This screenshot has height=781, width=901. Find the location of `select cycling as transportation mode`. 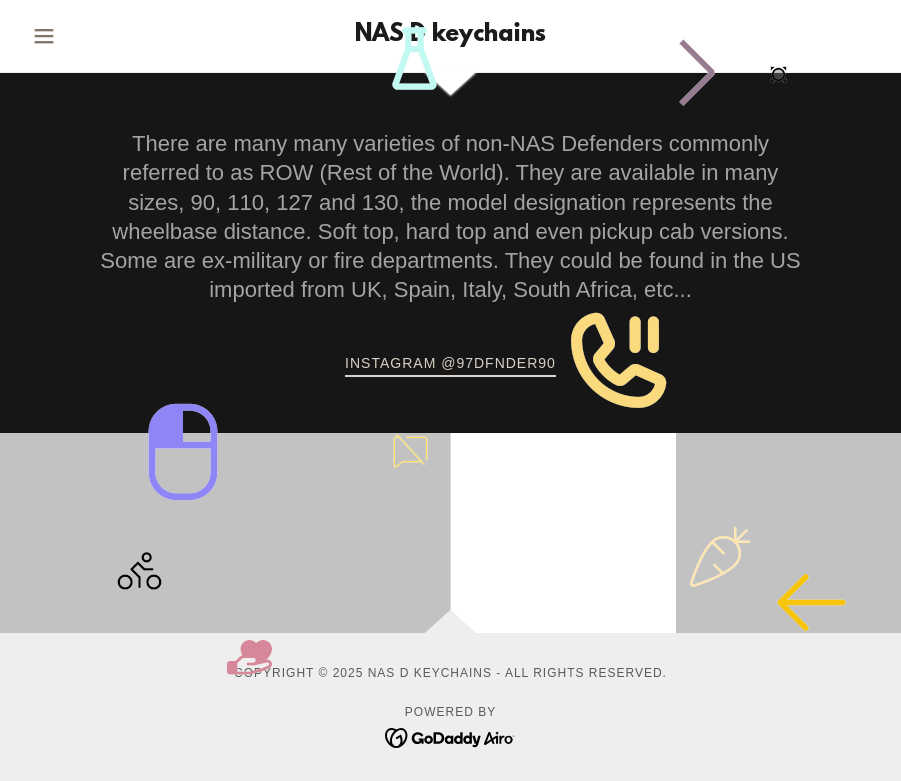

select cycling as transportation mode is located at coordinates (139, 572).